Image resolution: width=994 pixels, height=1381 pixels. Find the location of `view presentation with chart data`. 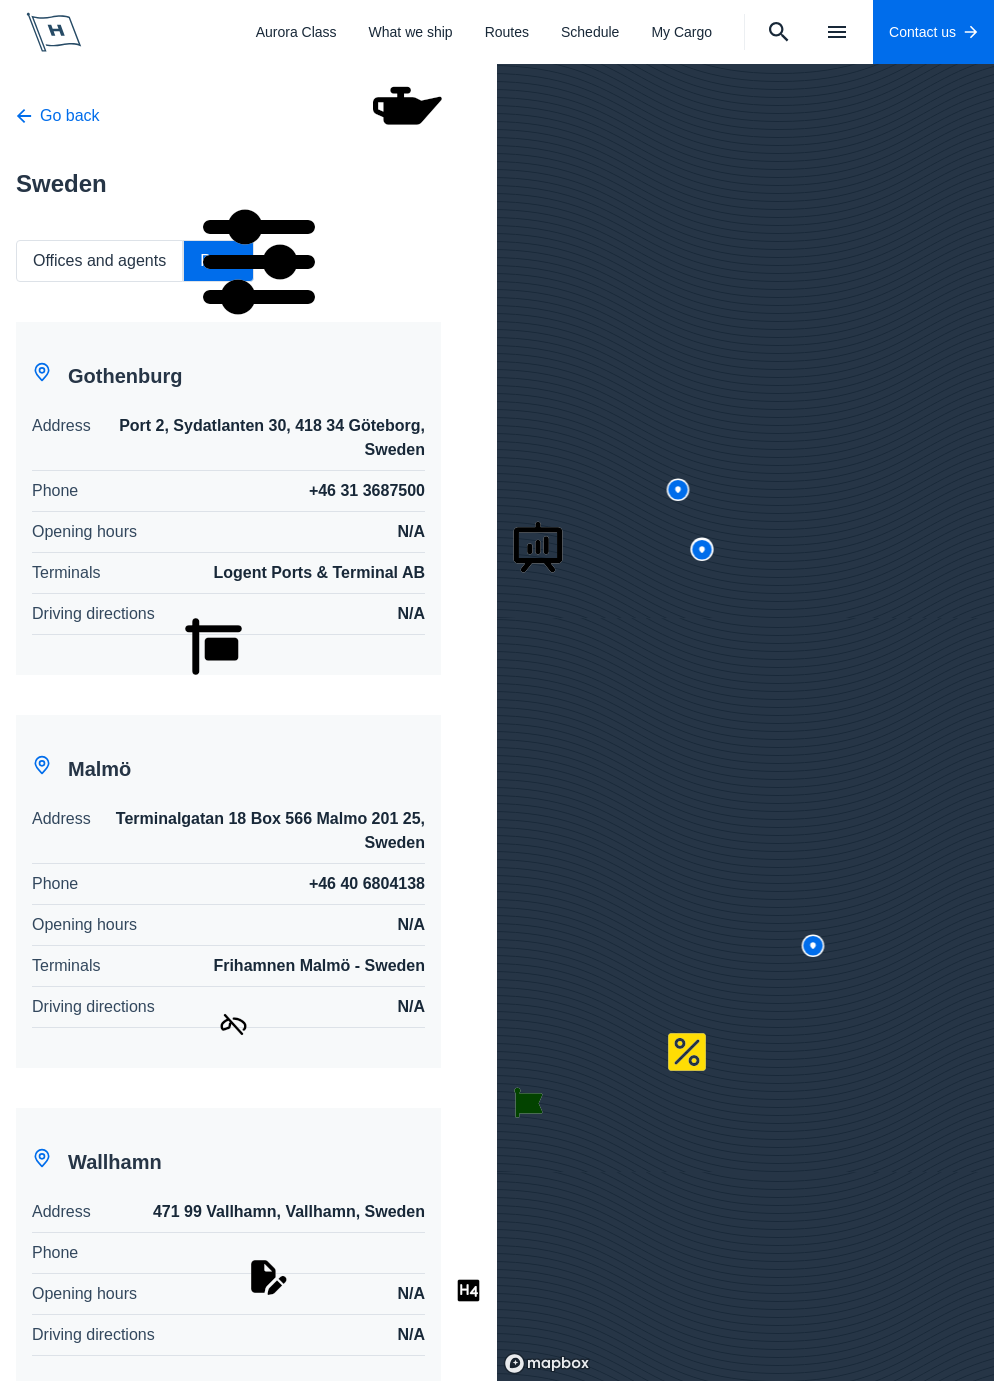

view presentation with chart data is located at coordinates (538, 548).